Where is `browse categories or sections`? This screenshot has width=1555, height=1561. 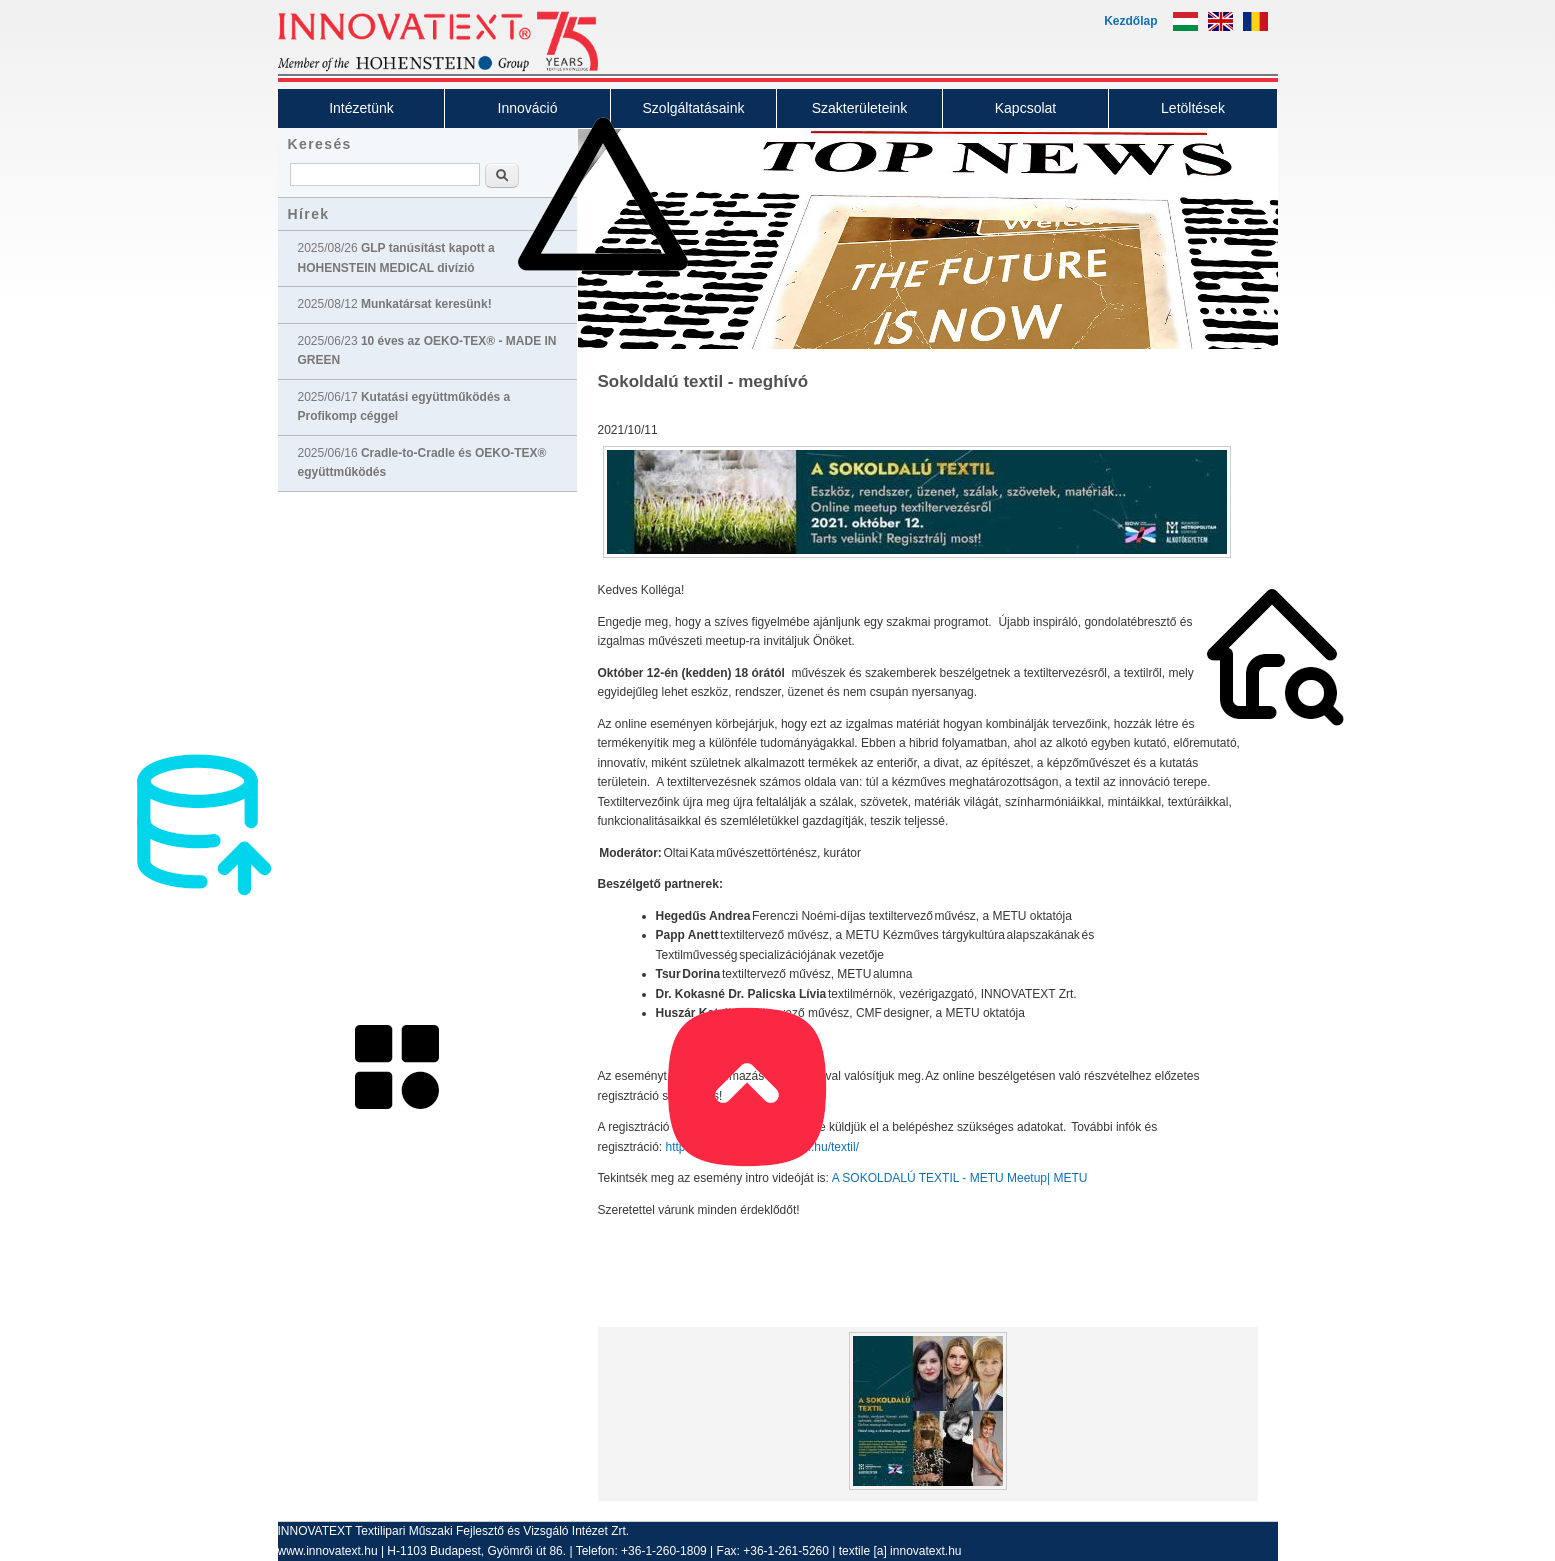
browse categories or sections is located at coordinates (397, 1067).